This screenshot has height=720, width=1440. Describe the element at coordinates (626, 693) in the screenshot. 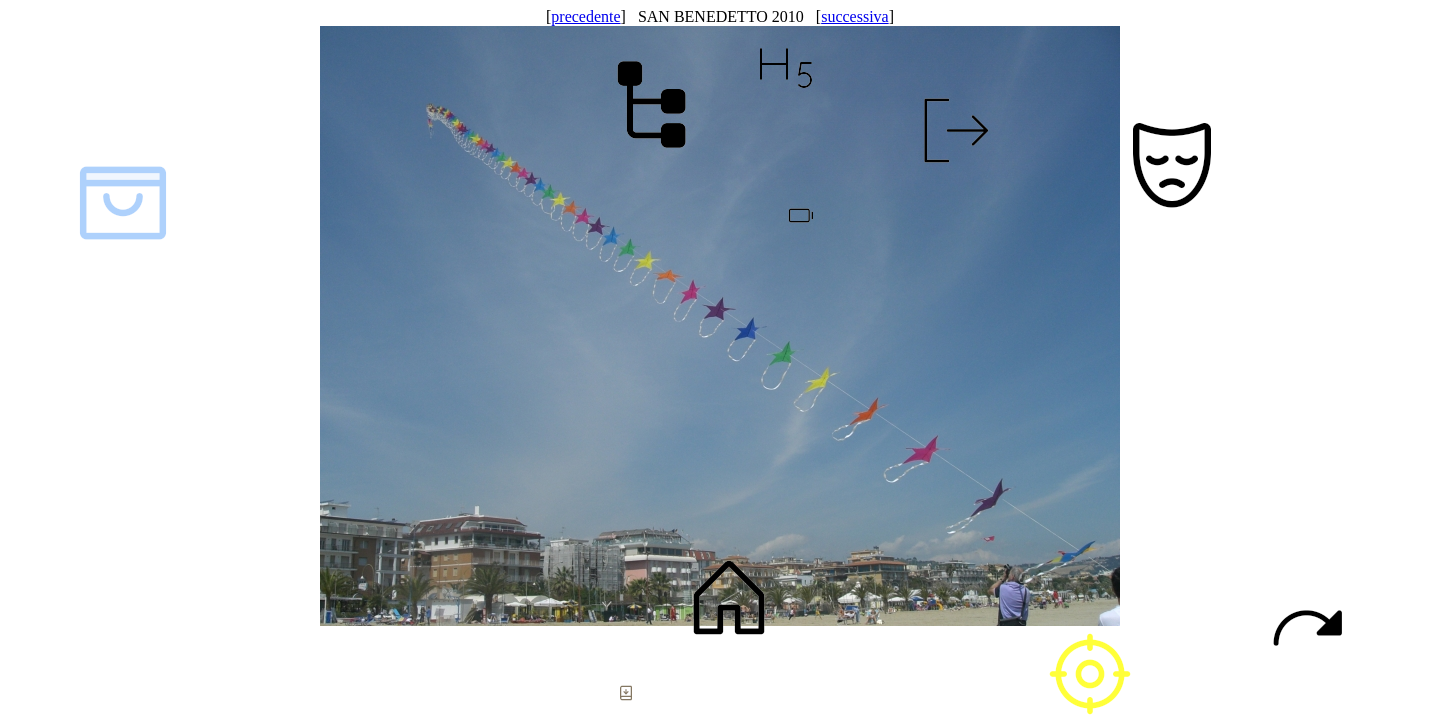

I see `download a book or ebook` at that location.